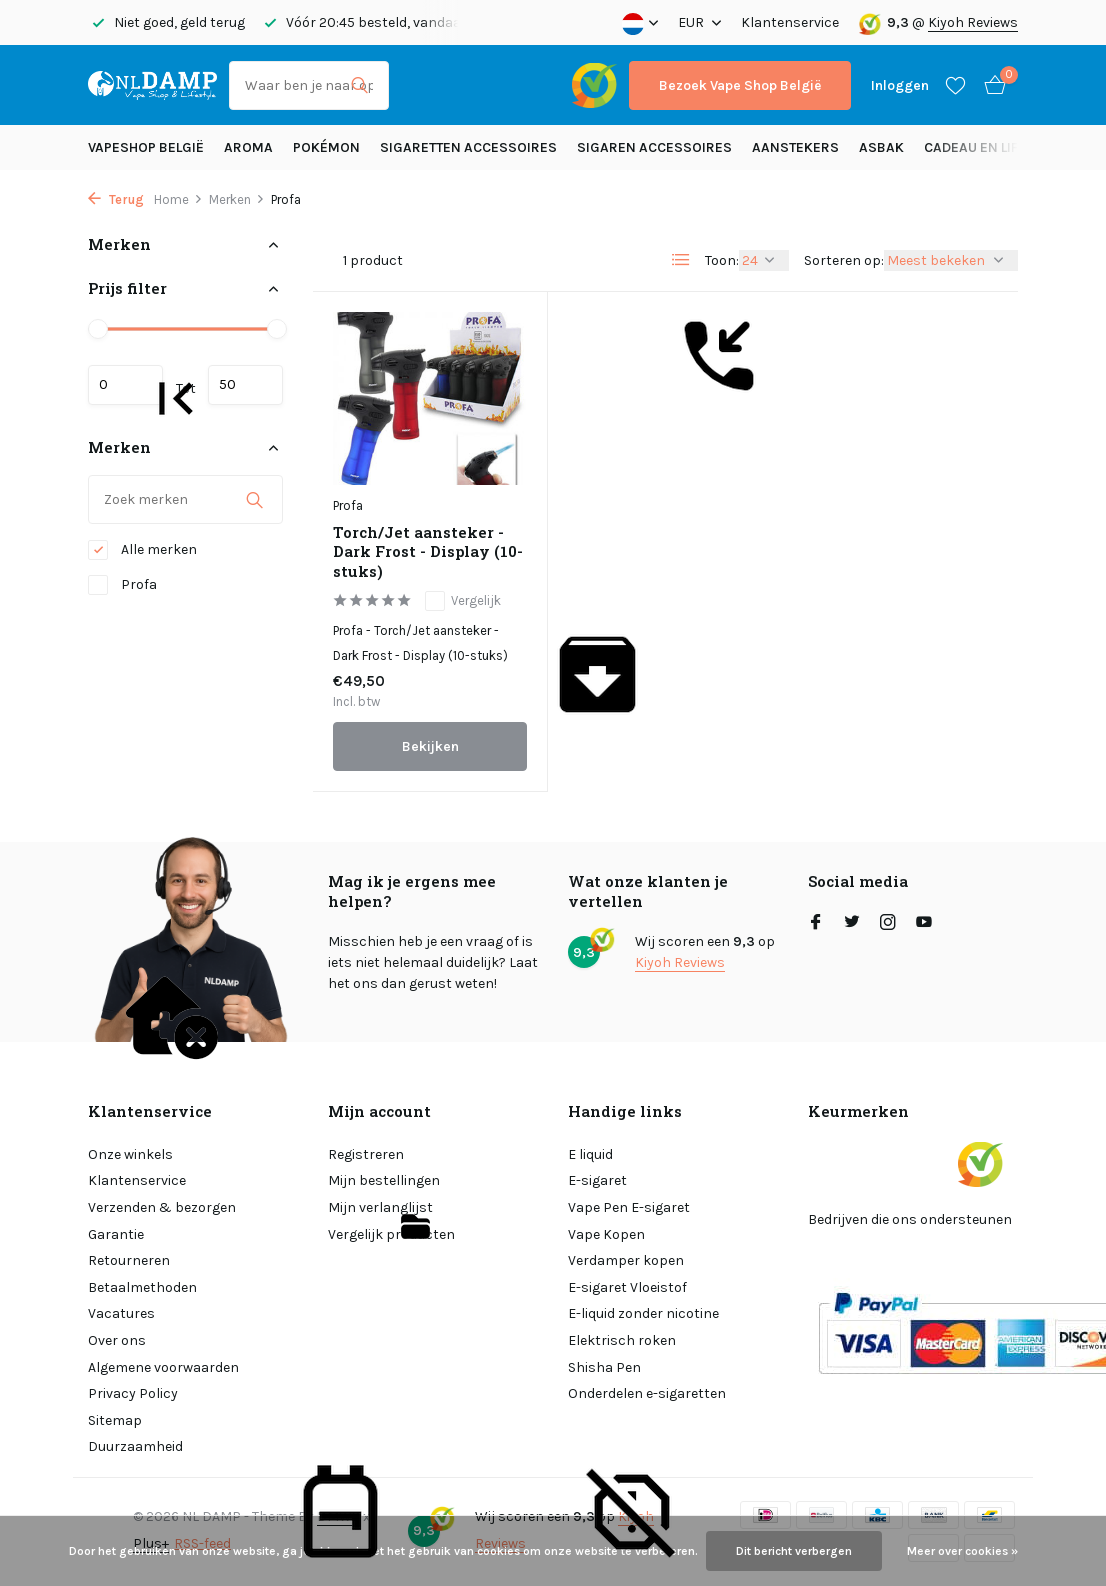  I want to click on open folder to view files, so click(415, 1226).